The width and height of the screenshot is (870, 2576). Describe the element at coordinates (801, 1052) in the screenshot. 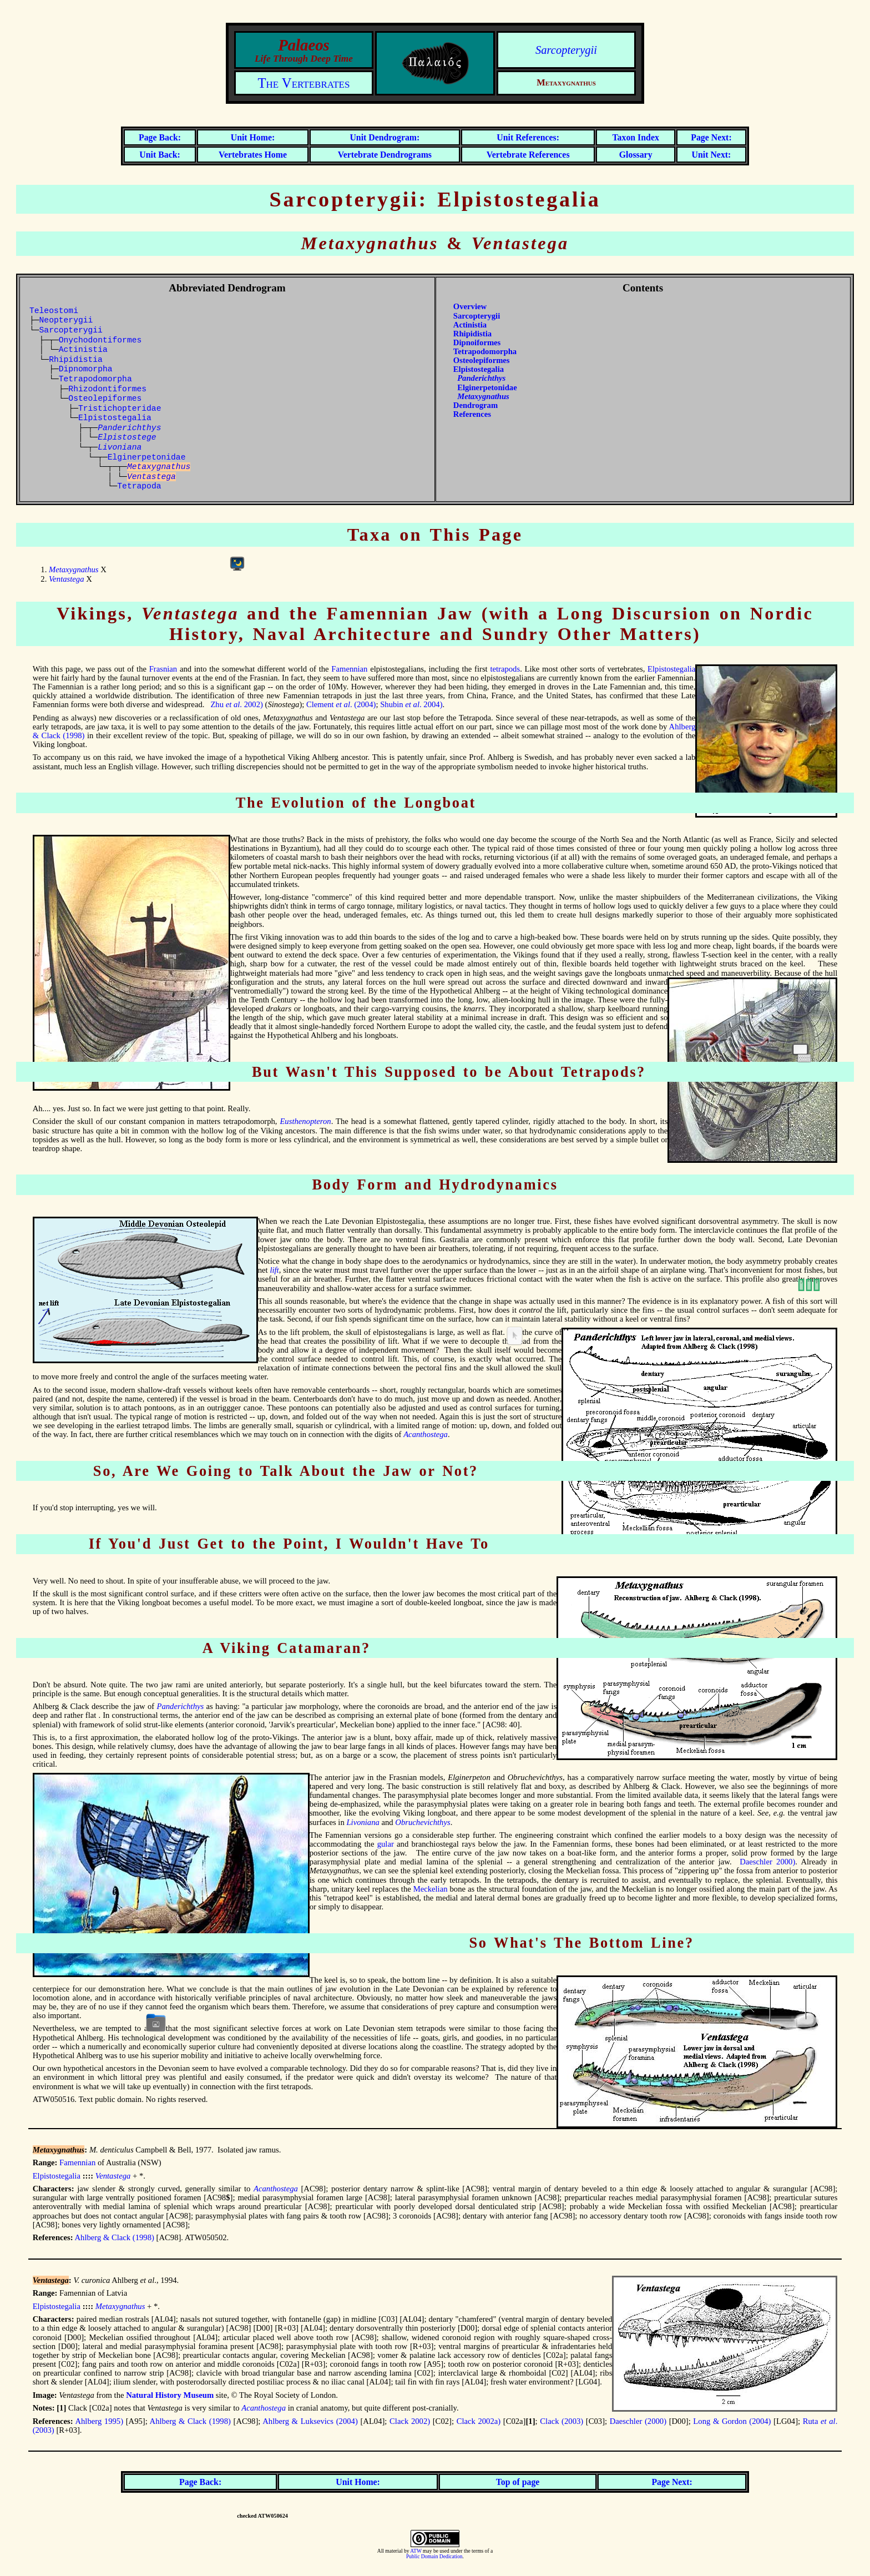

I see `access computer or desktop settings` at that location.